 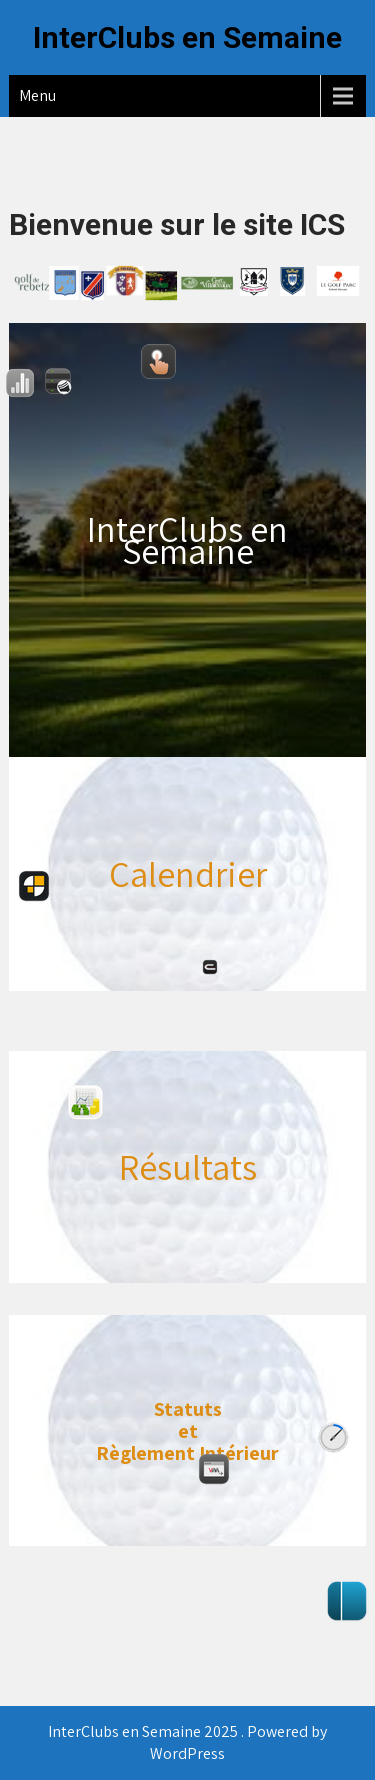 What do you see at coordinates (20, 383) in the screenshot?
I see `open numbers spreadsheet app` at bounding box center [20, 383].